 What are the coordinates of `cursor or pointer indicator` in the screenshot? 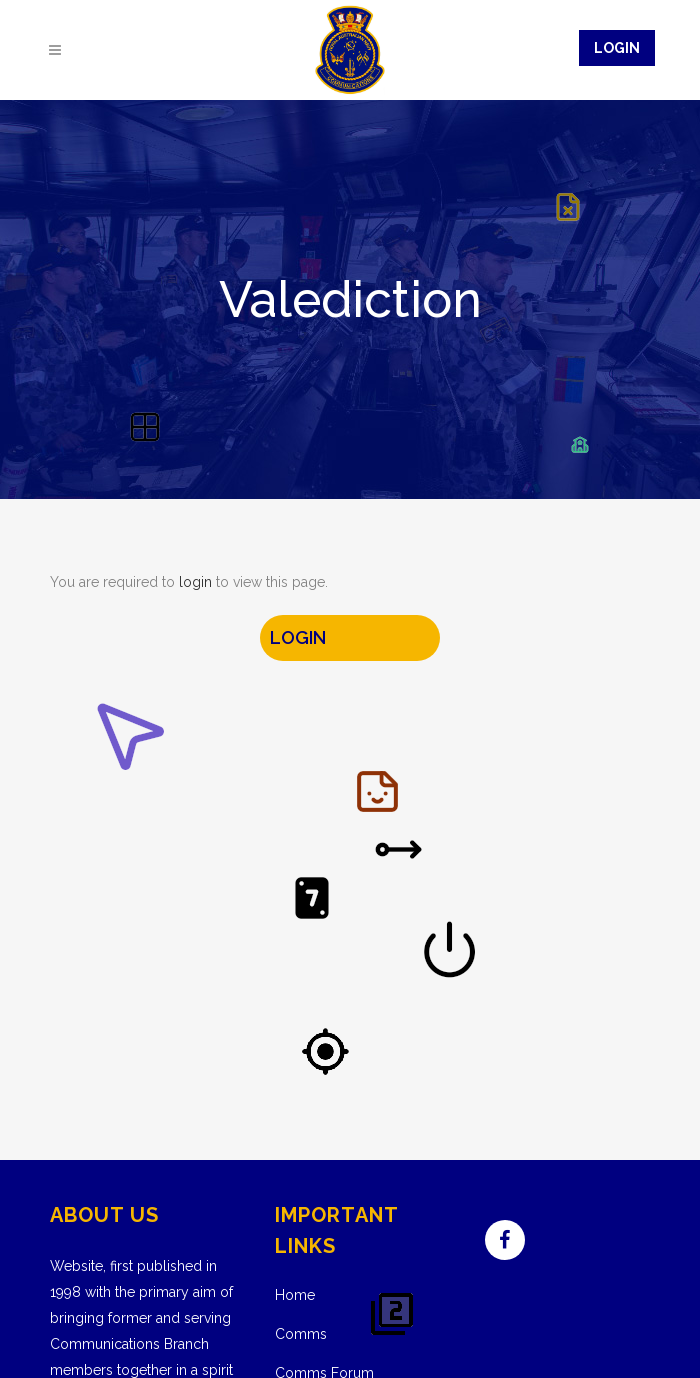 It's located at (129, 735).